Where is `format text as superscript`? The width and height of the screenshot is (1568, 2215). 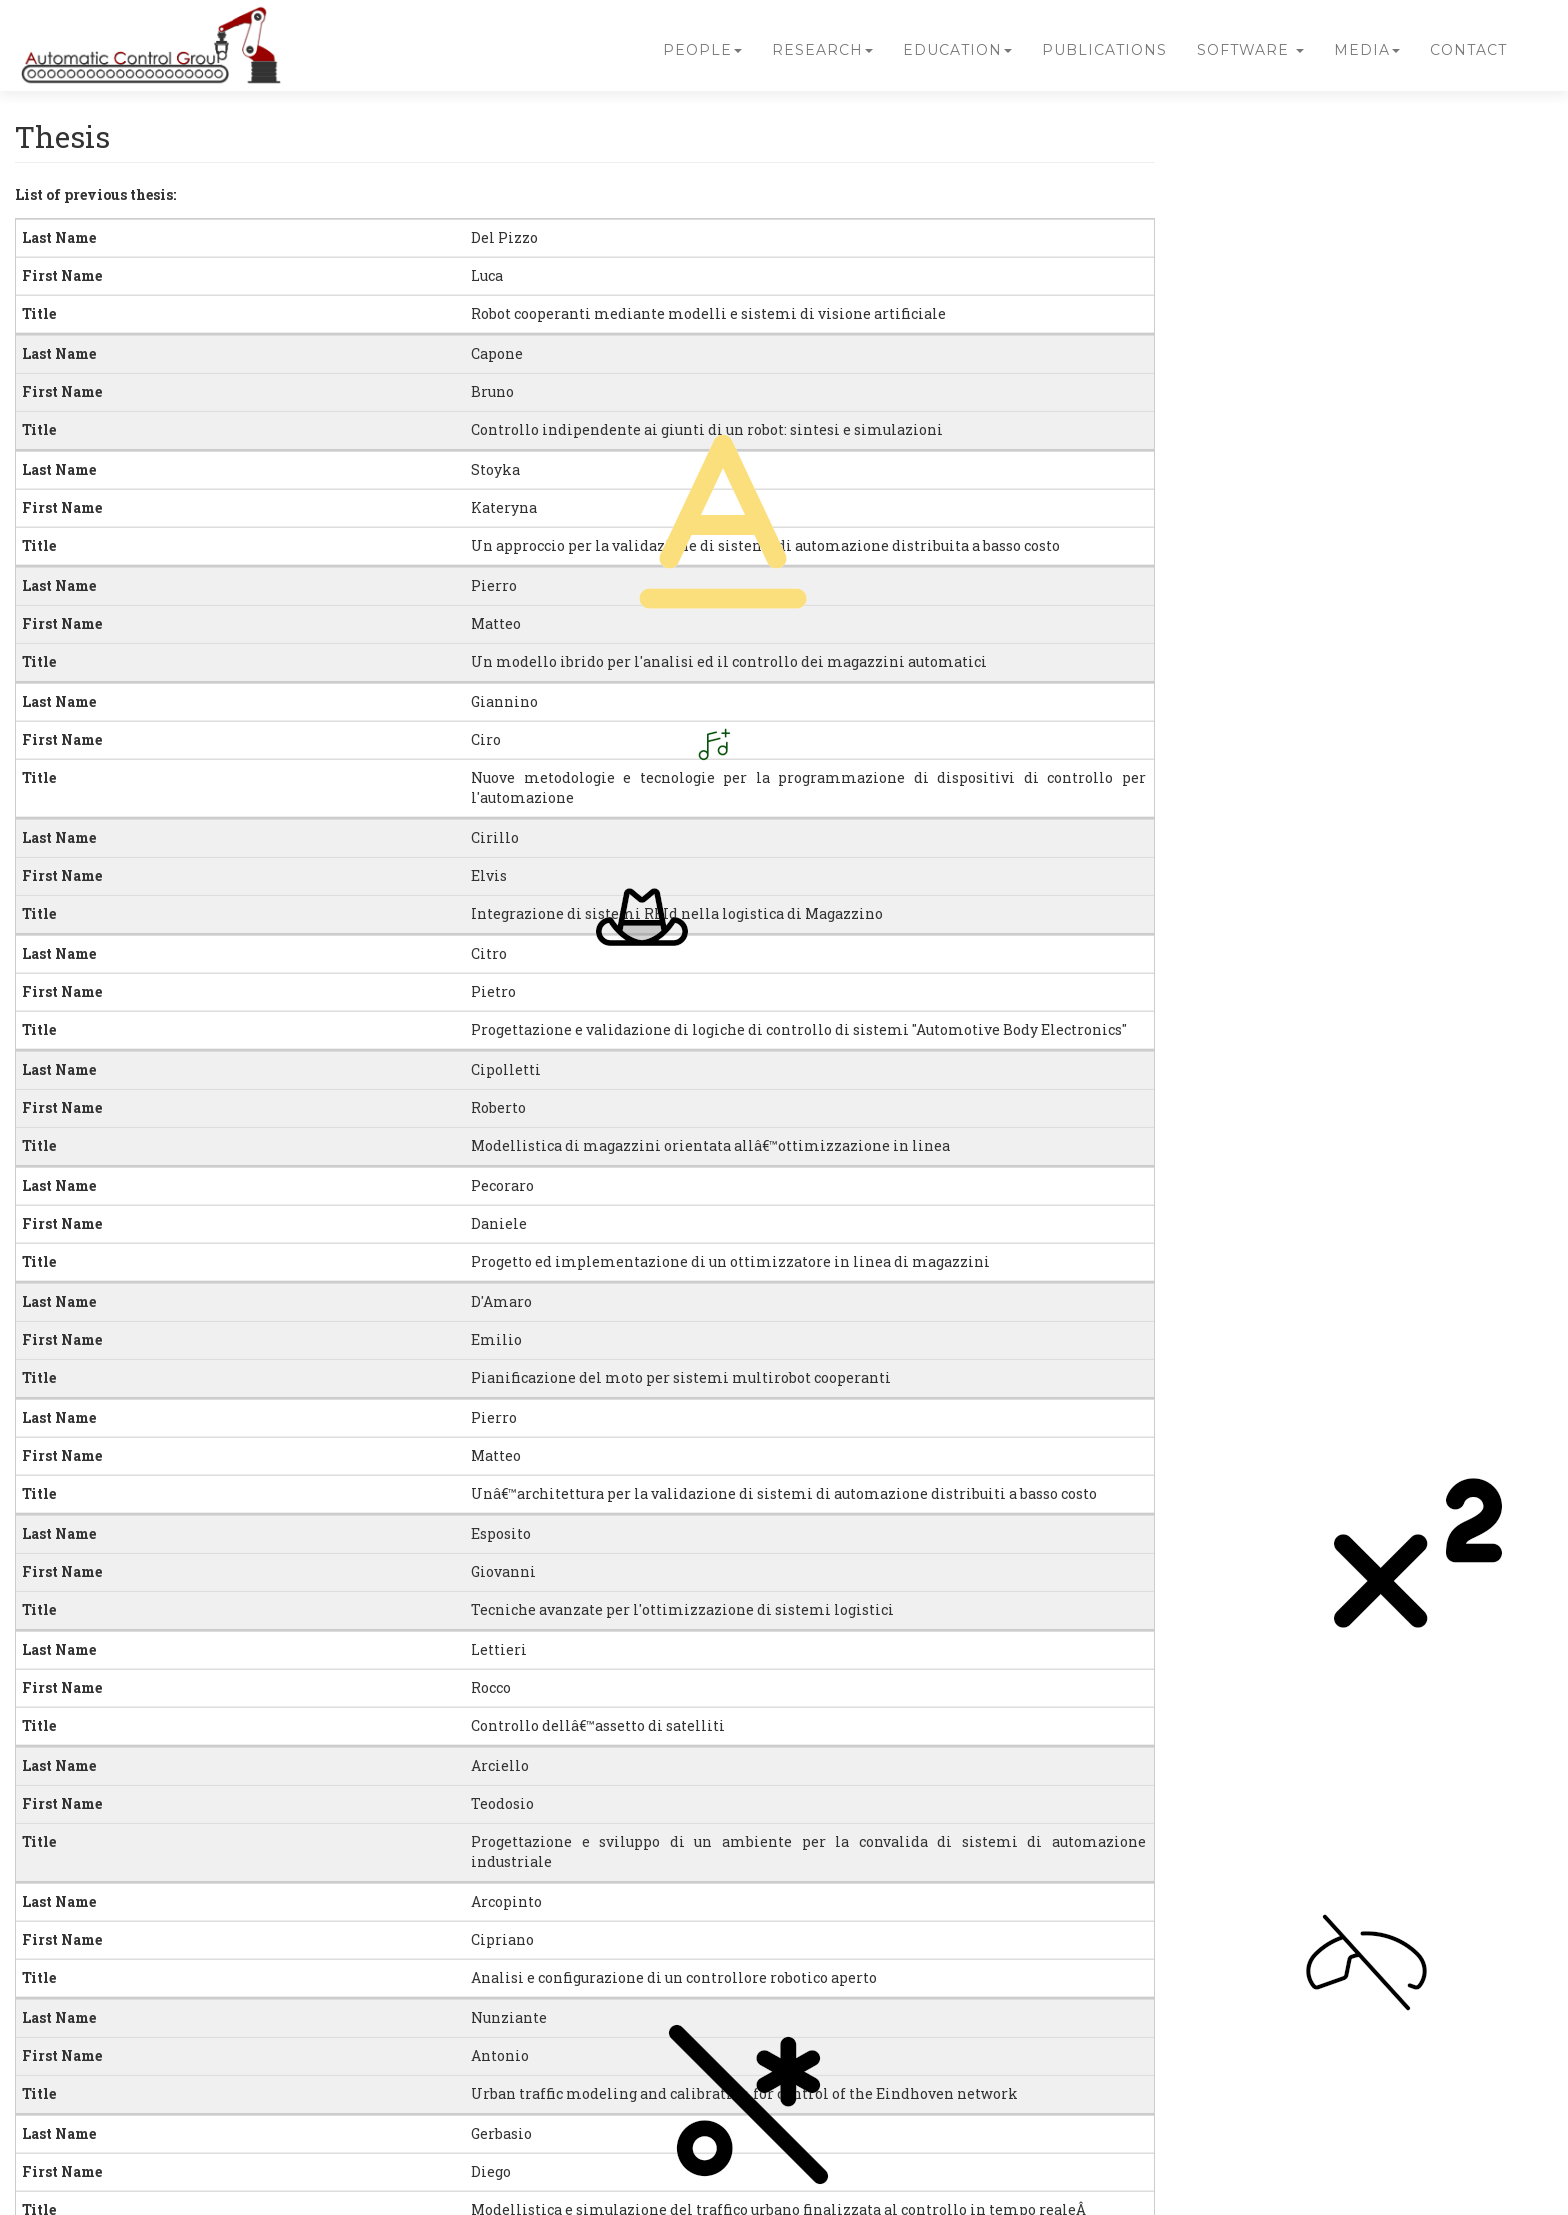 format text as superscript is located at coordinates (1418, 1553).